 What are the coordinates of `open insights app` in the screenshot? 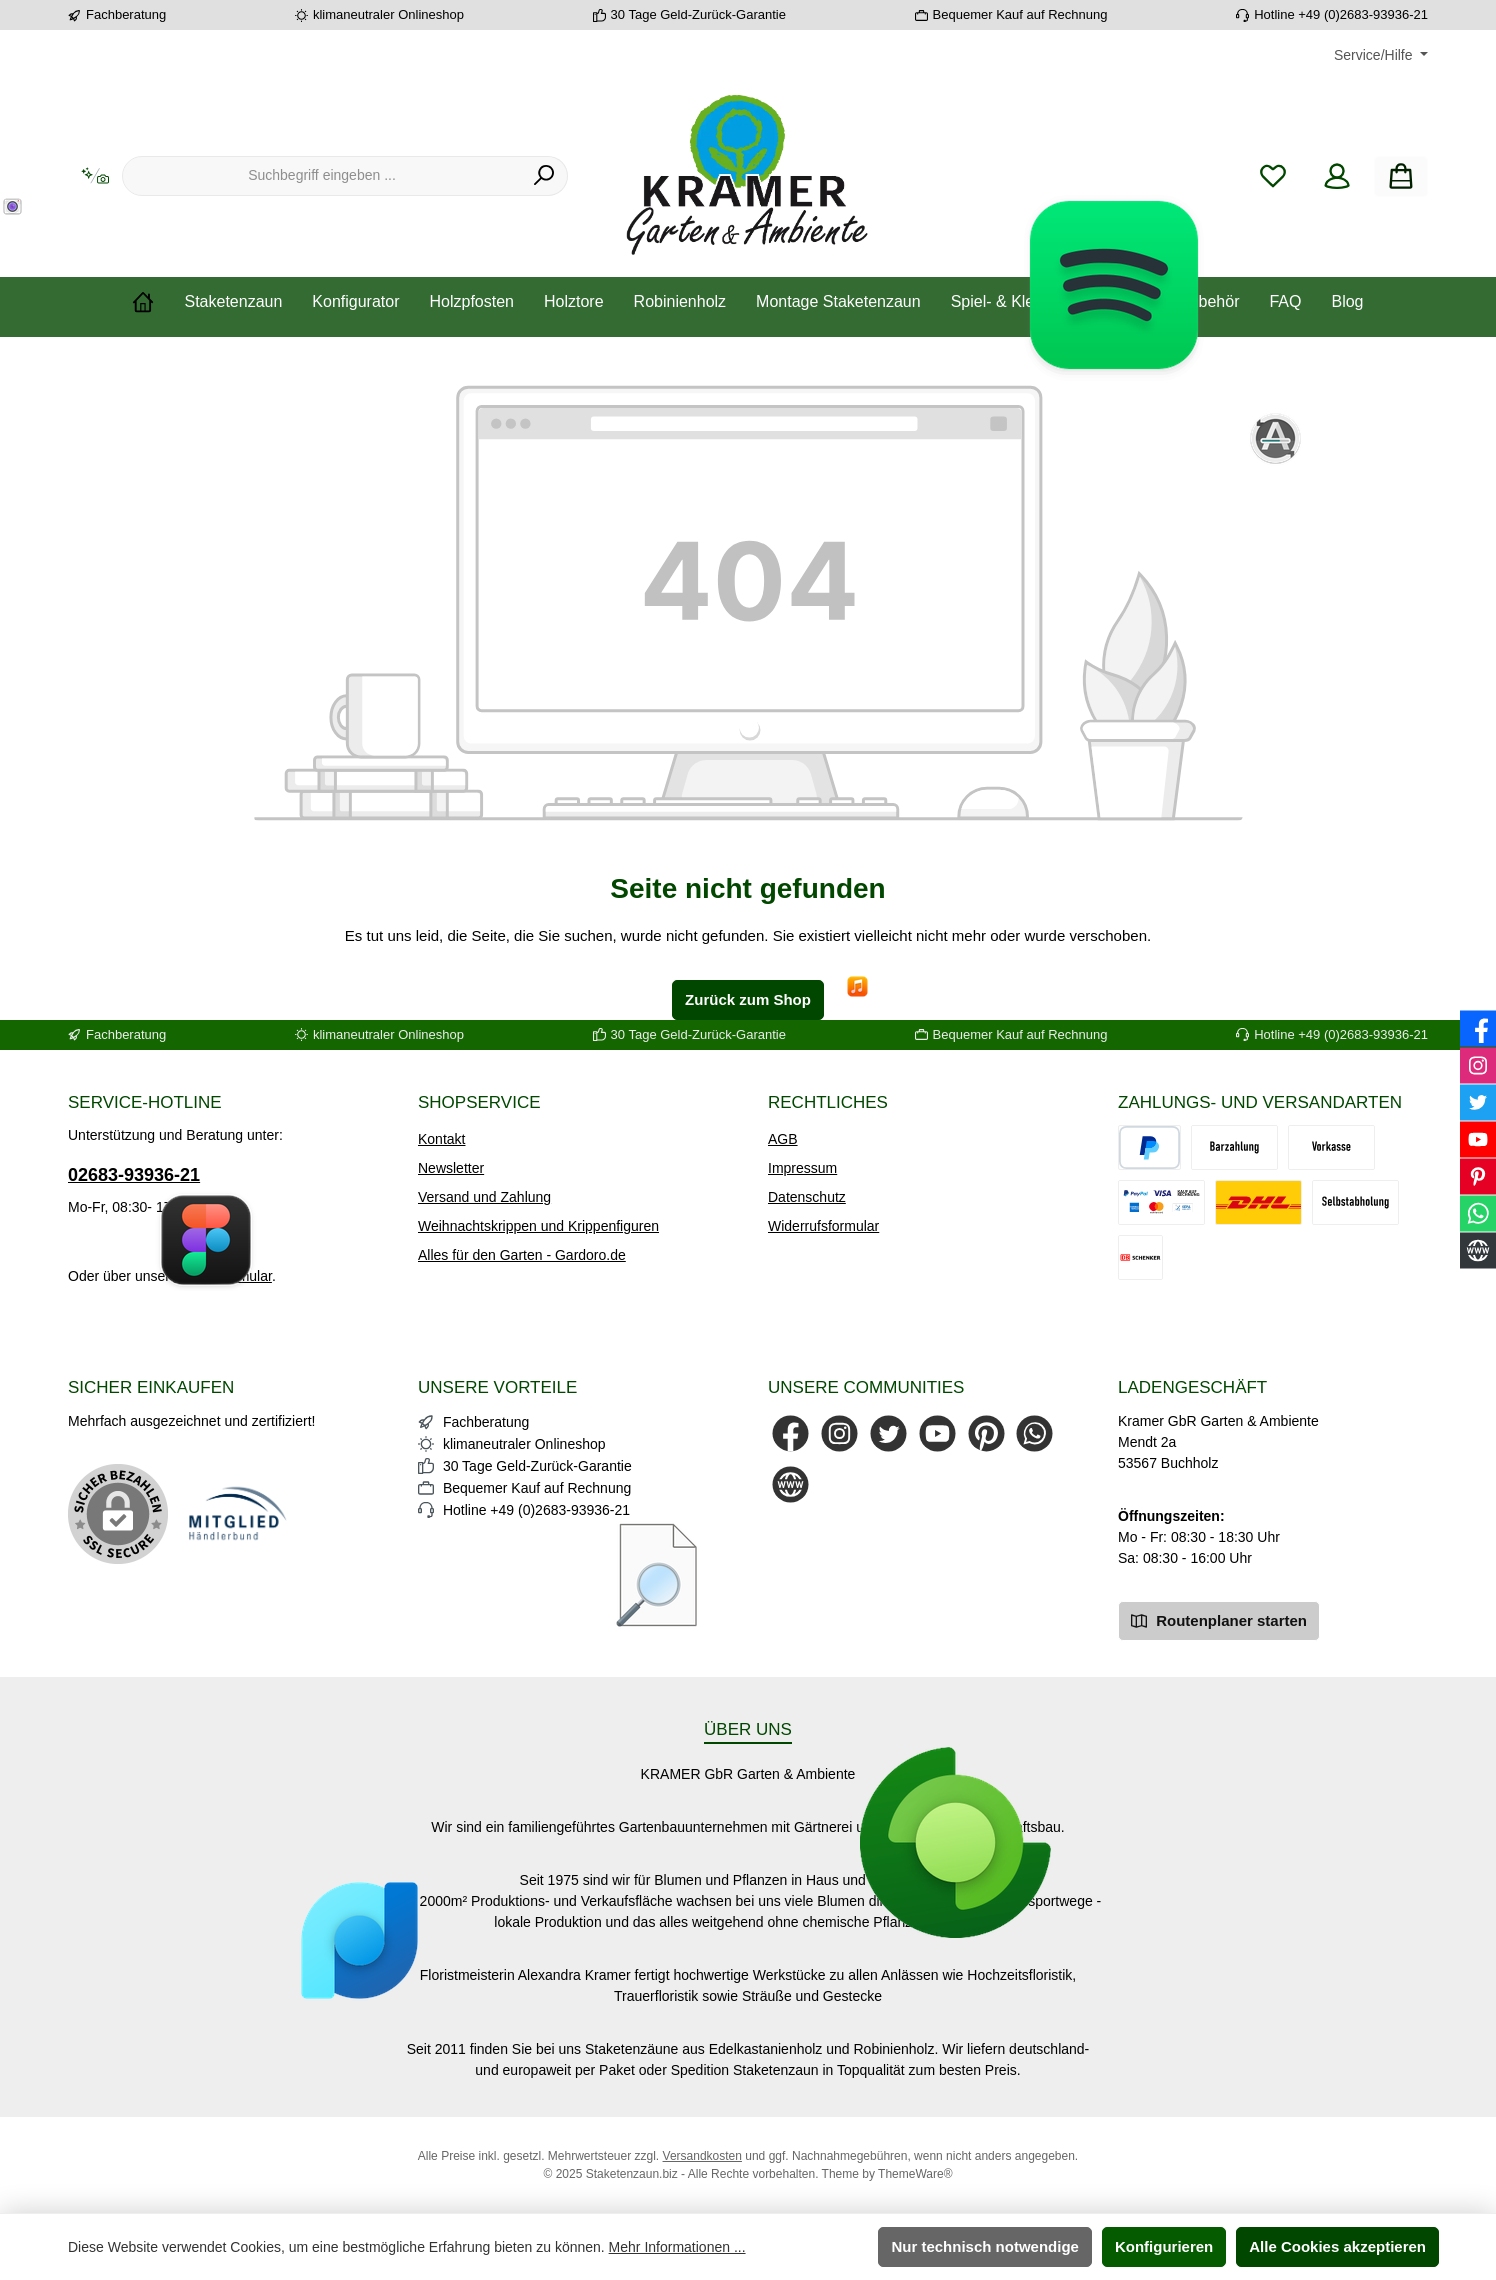 It's located at (955, 1842).